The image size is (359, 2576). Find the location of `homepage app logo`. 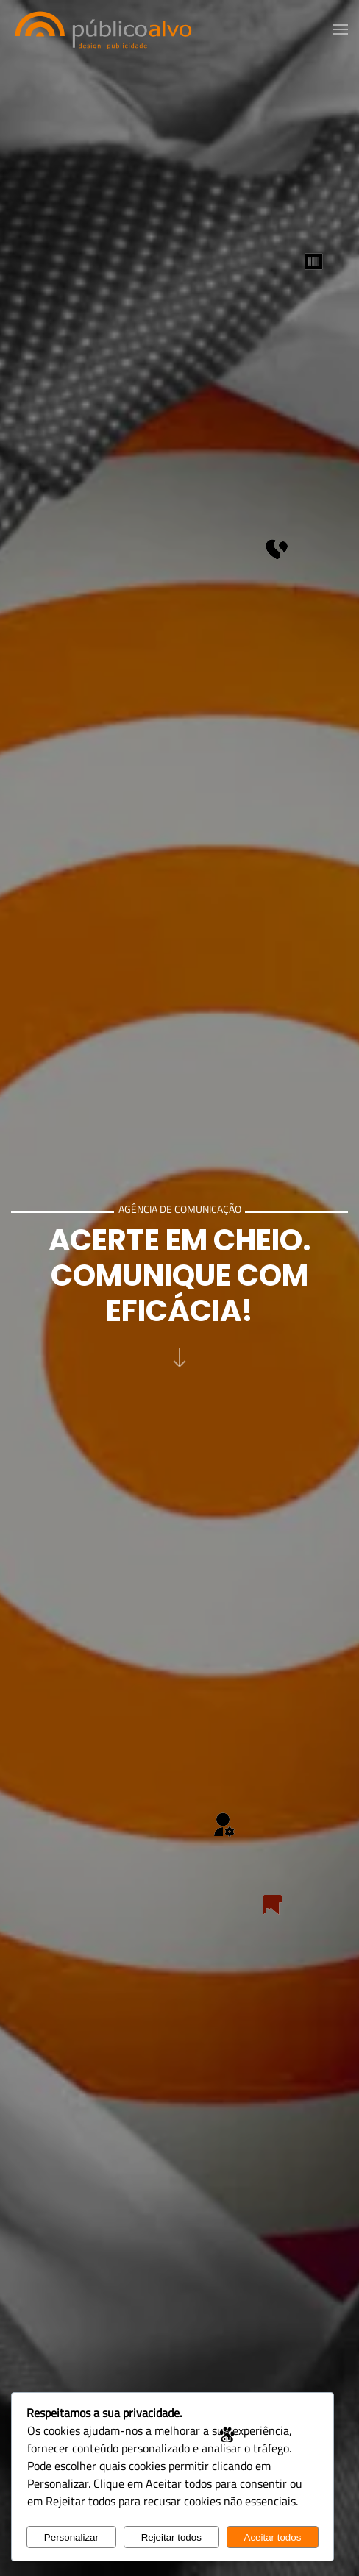

homepage app logo is located at coordinates (272, 1904).